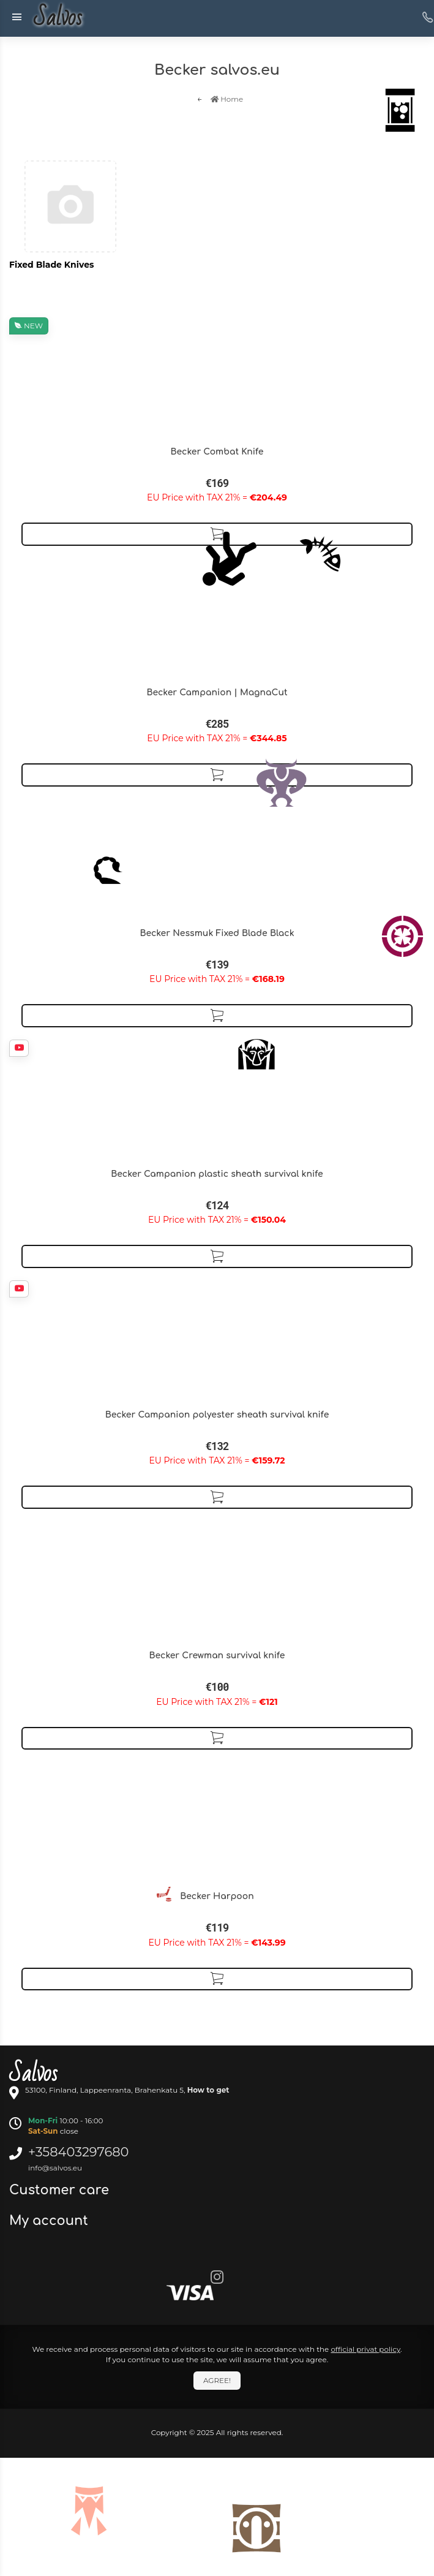 The image size is (434, 2576). Describe the element at coordinates (256, 1051) in the screenshot. I see `select troll character or creature type` at that location.